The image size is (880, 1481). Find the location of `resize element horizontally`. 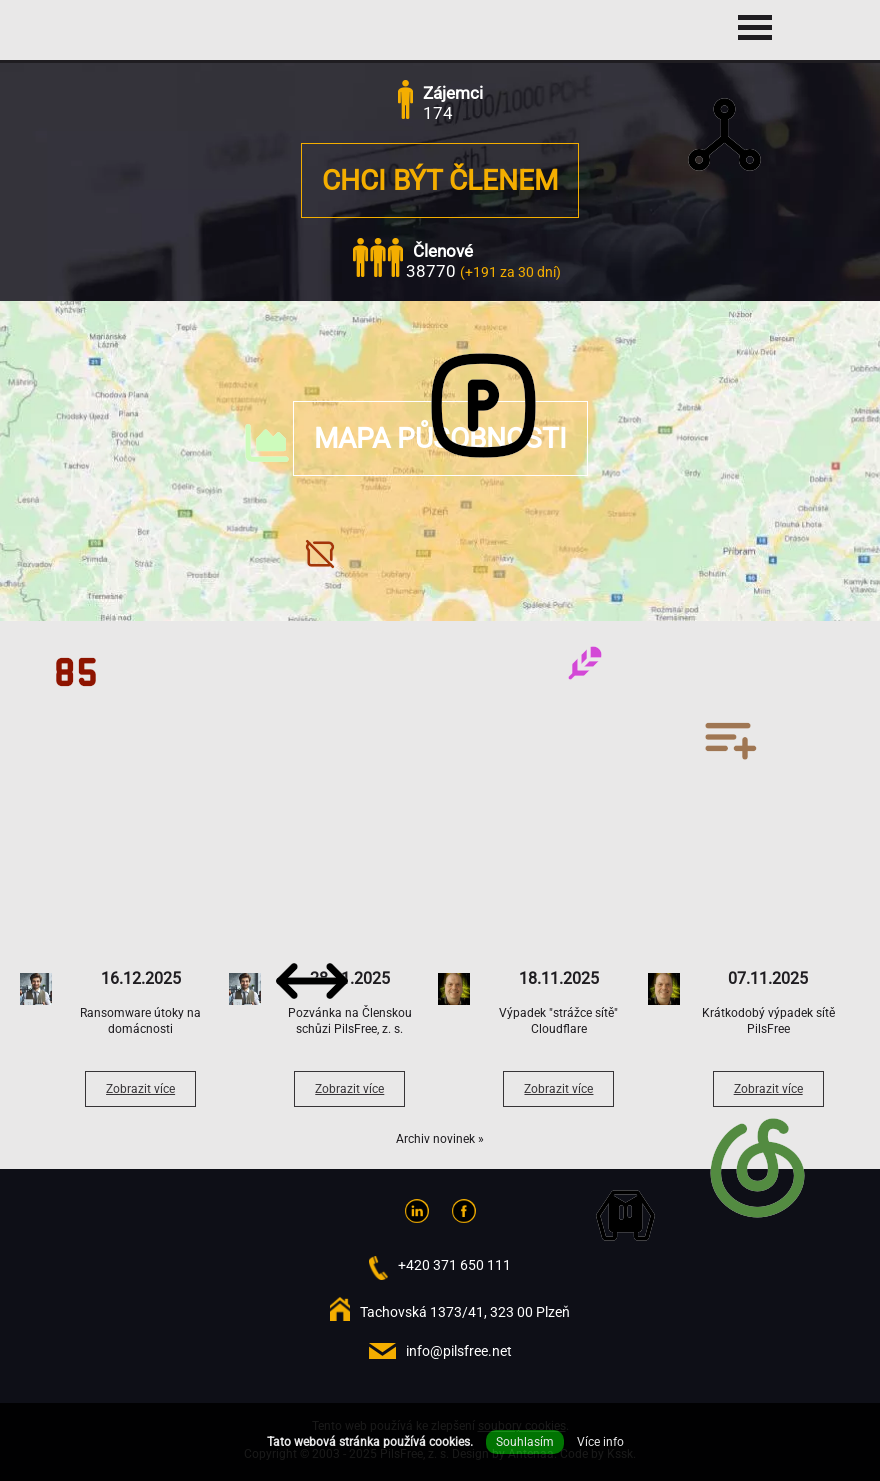

resize element horizontally is located at coordinates (312, 981).